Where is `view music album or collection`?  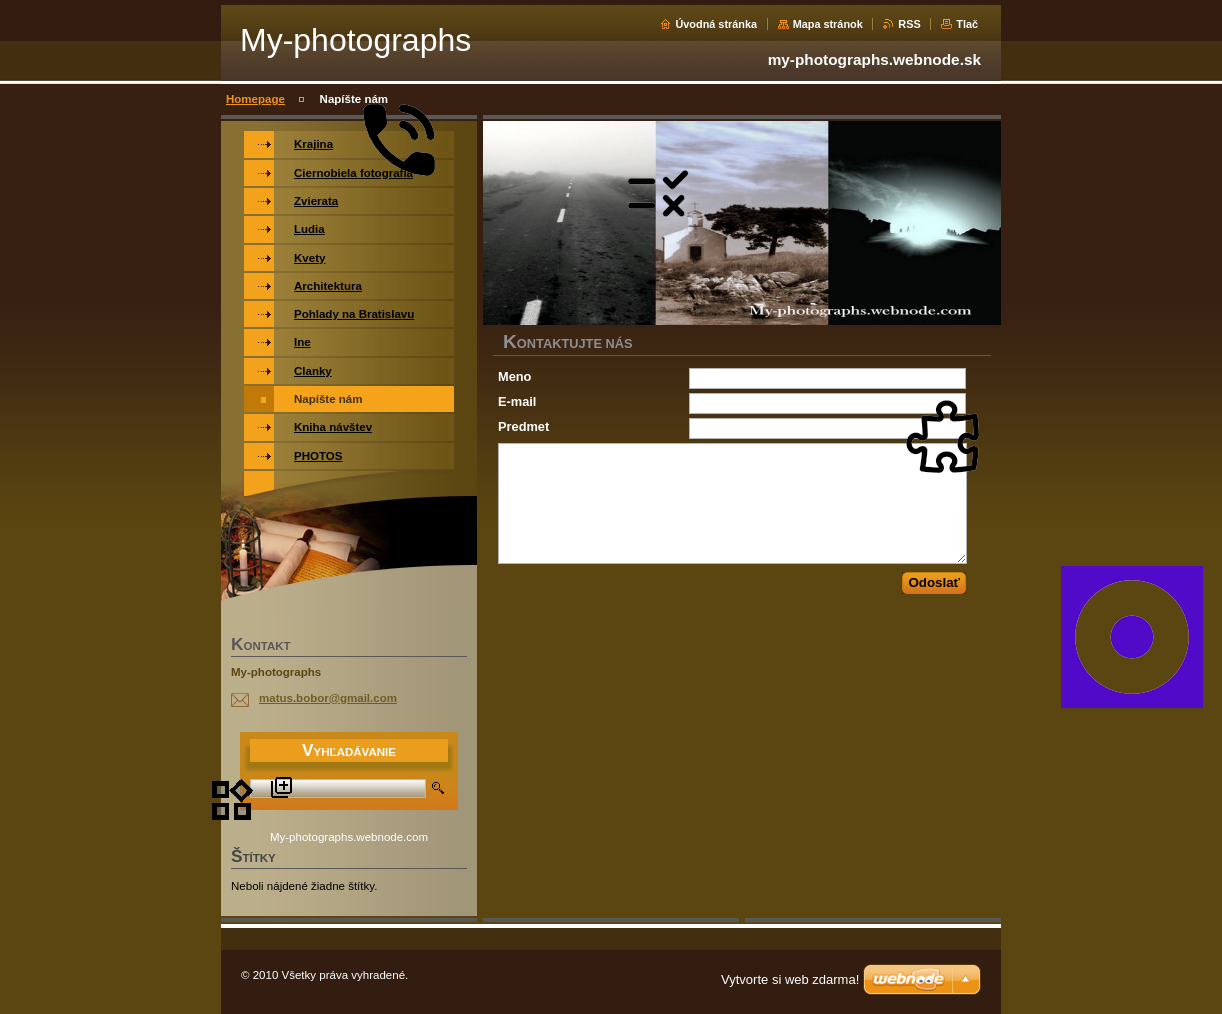 view music album or collection is located at coordinates (1132, 637).